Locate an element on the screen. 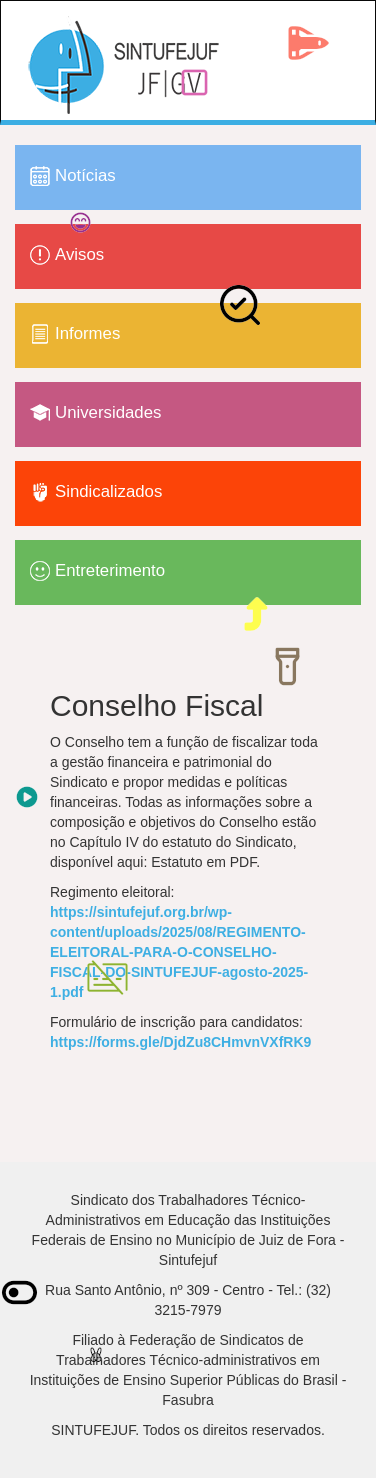 This screenshot has width=376, height=1478. access pet or animal-related features is located at coordinates (96, 1355).